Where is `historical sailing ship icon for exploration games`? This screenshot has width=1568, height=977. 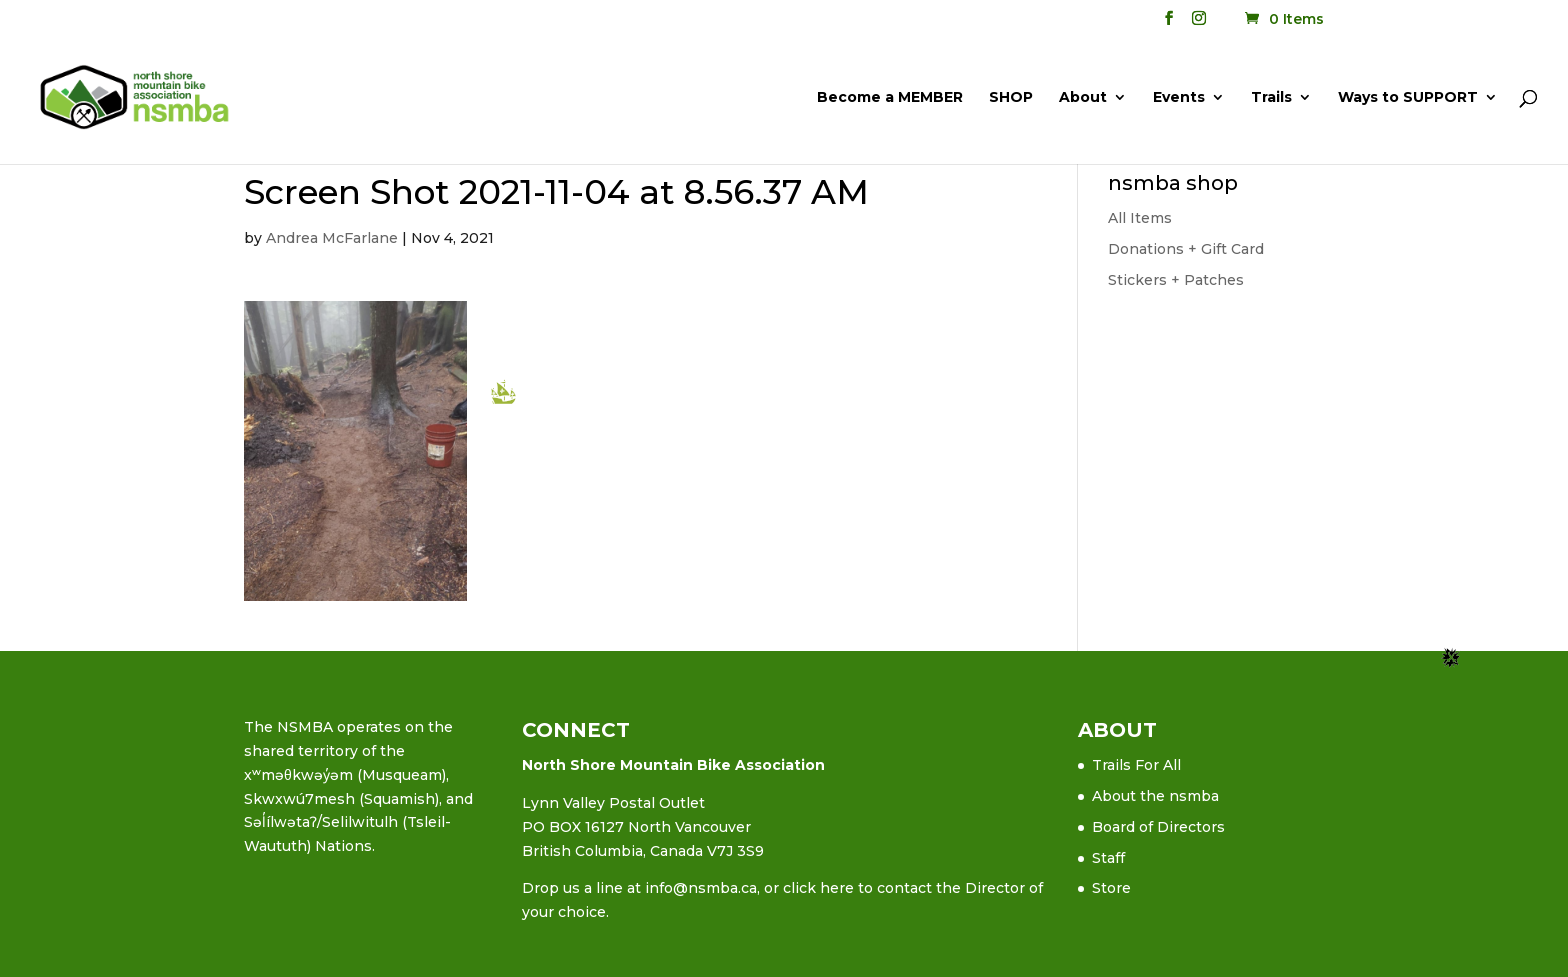
historical sailing ship icon for exploration games is located at coordinates (503, 391).